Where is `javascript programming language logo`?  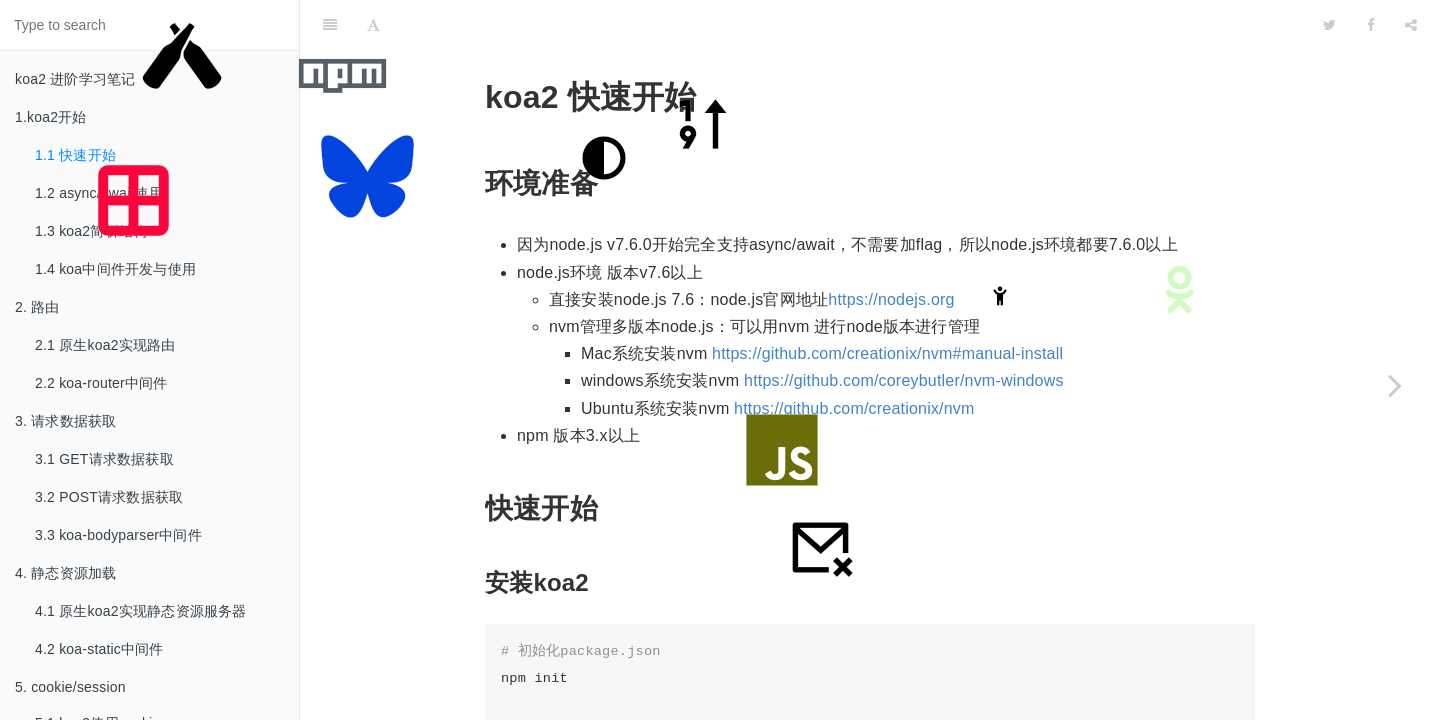
javascript programming language logo is located at coordinates (782, 450).